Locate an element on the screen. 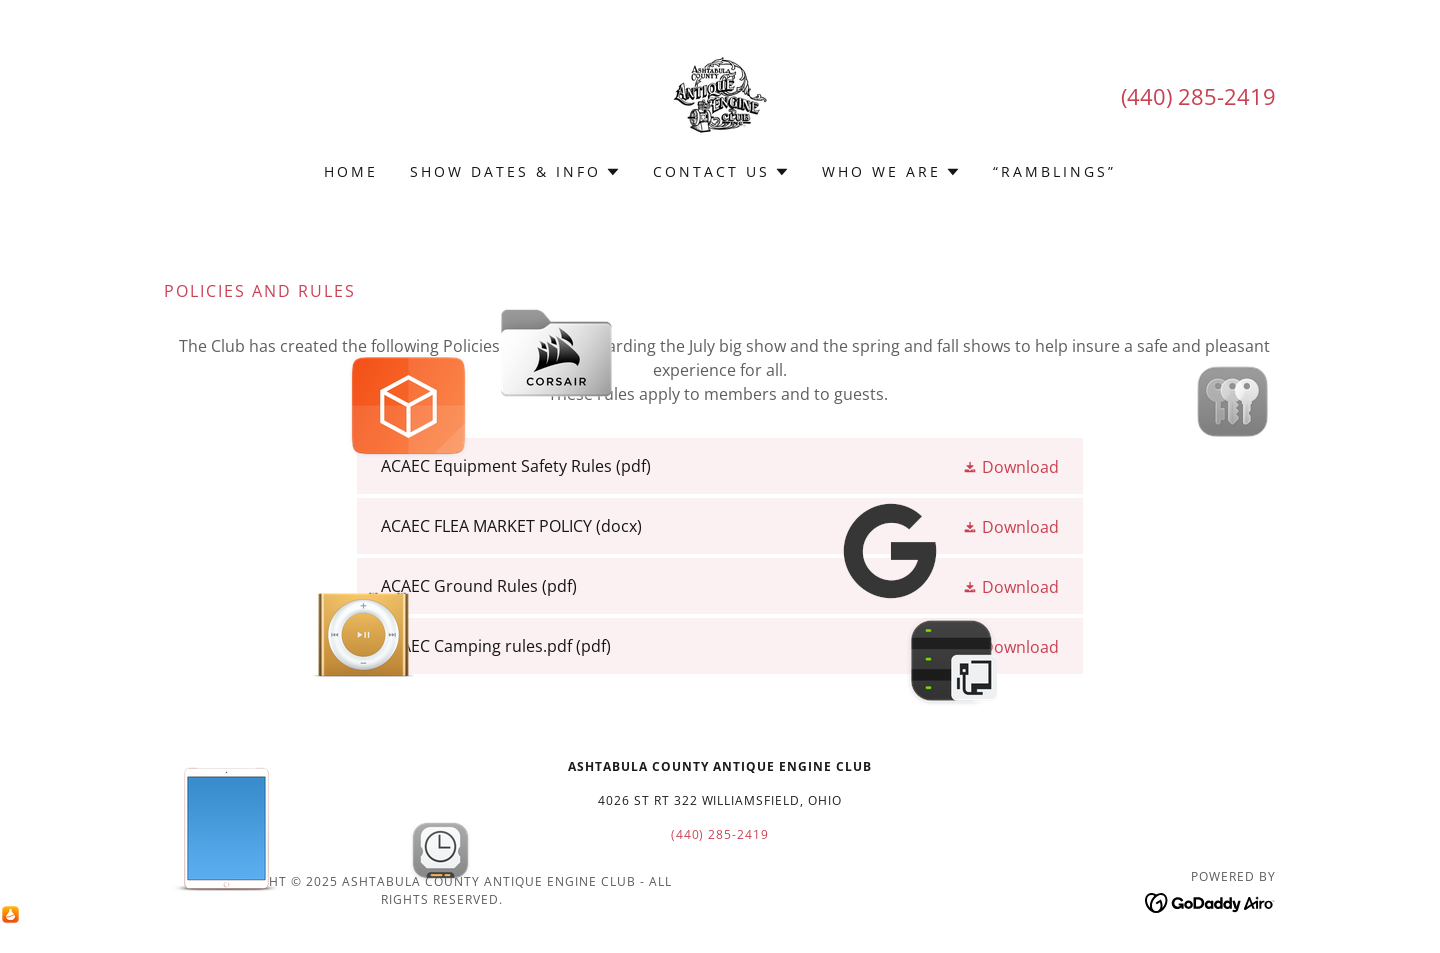 Image resolution: width=1440 pixels, height=953 pixels. iPad Pro device with cellular connectivity is located at coordinates (226, 829).